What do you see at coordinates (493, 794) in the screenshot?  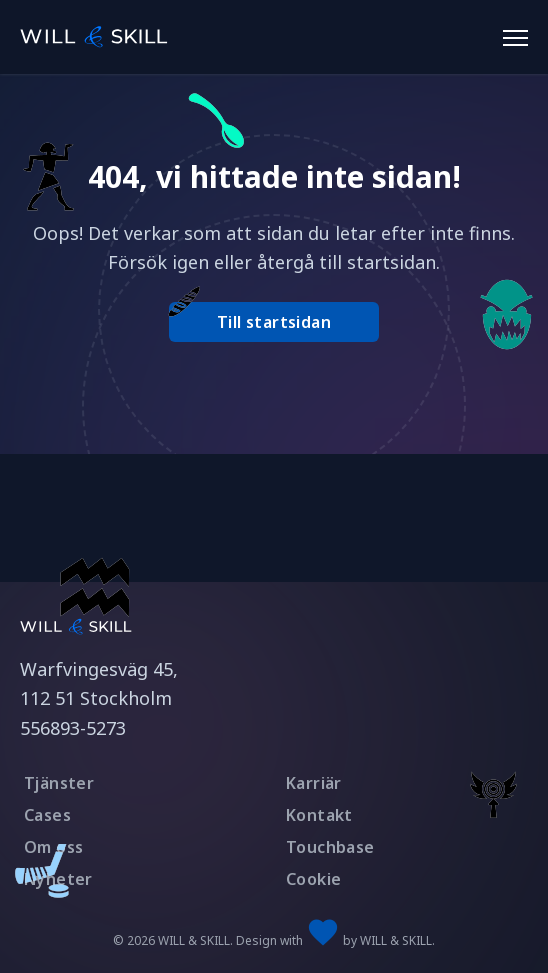 I see `track a moving objective or target` at bounding box center [493, 794].